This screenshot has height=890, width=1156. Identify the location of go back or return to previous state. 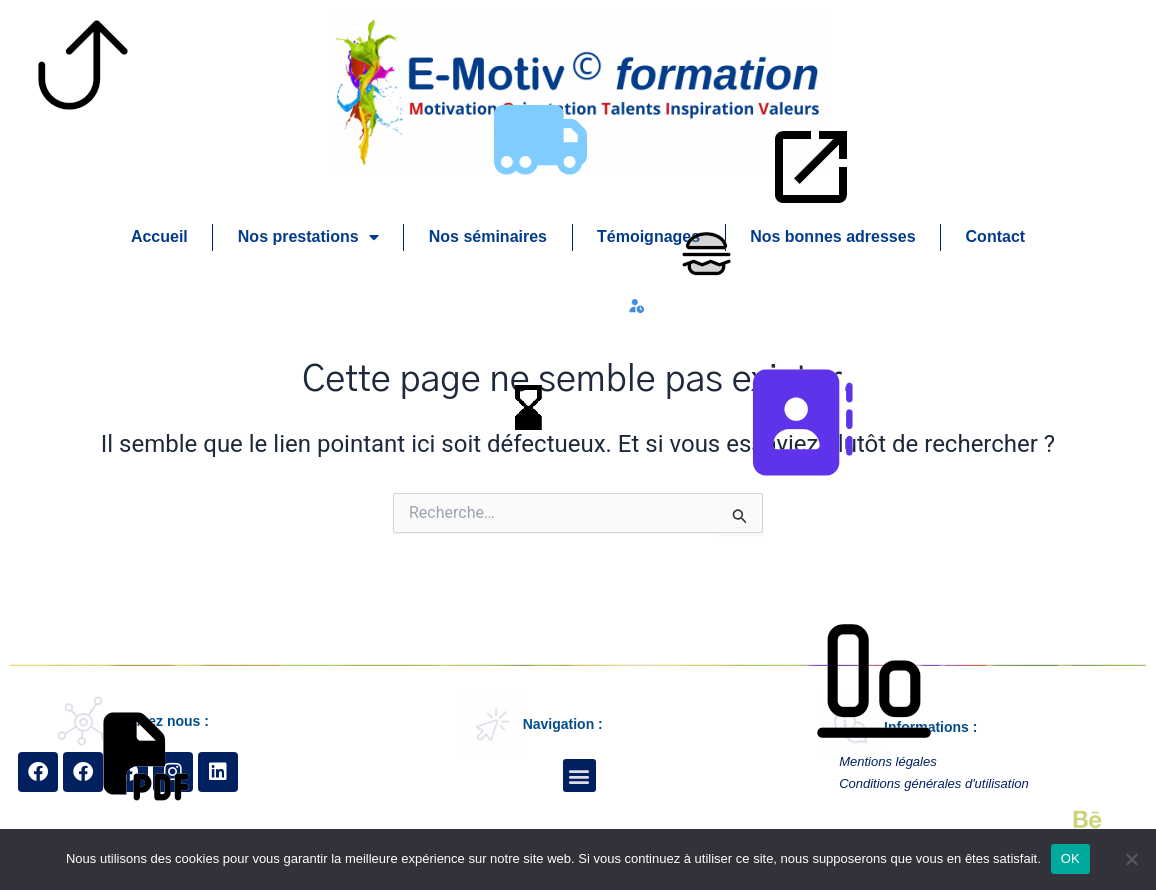
(83, 65).